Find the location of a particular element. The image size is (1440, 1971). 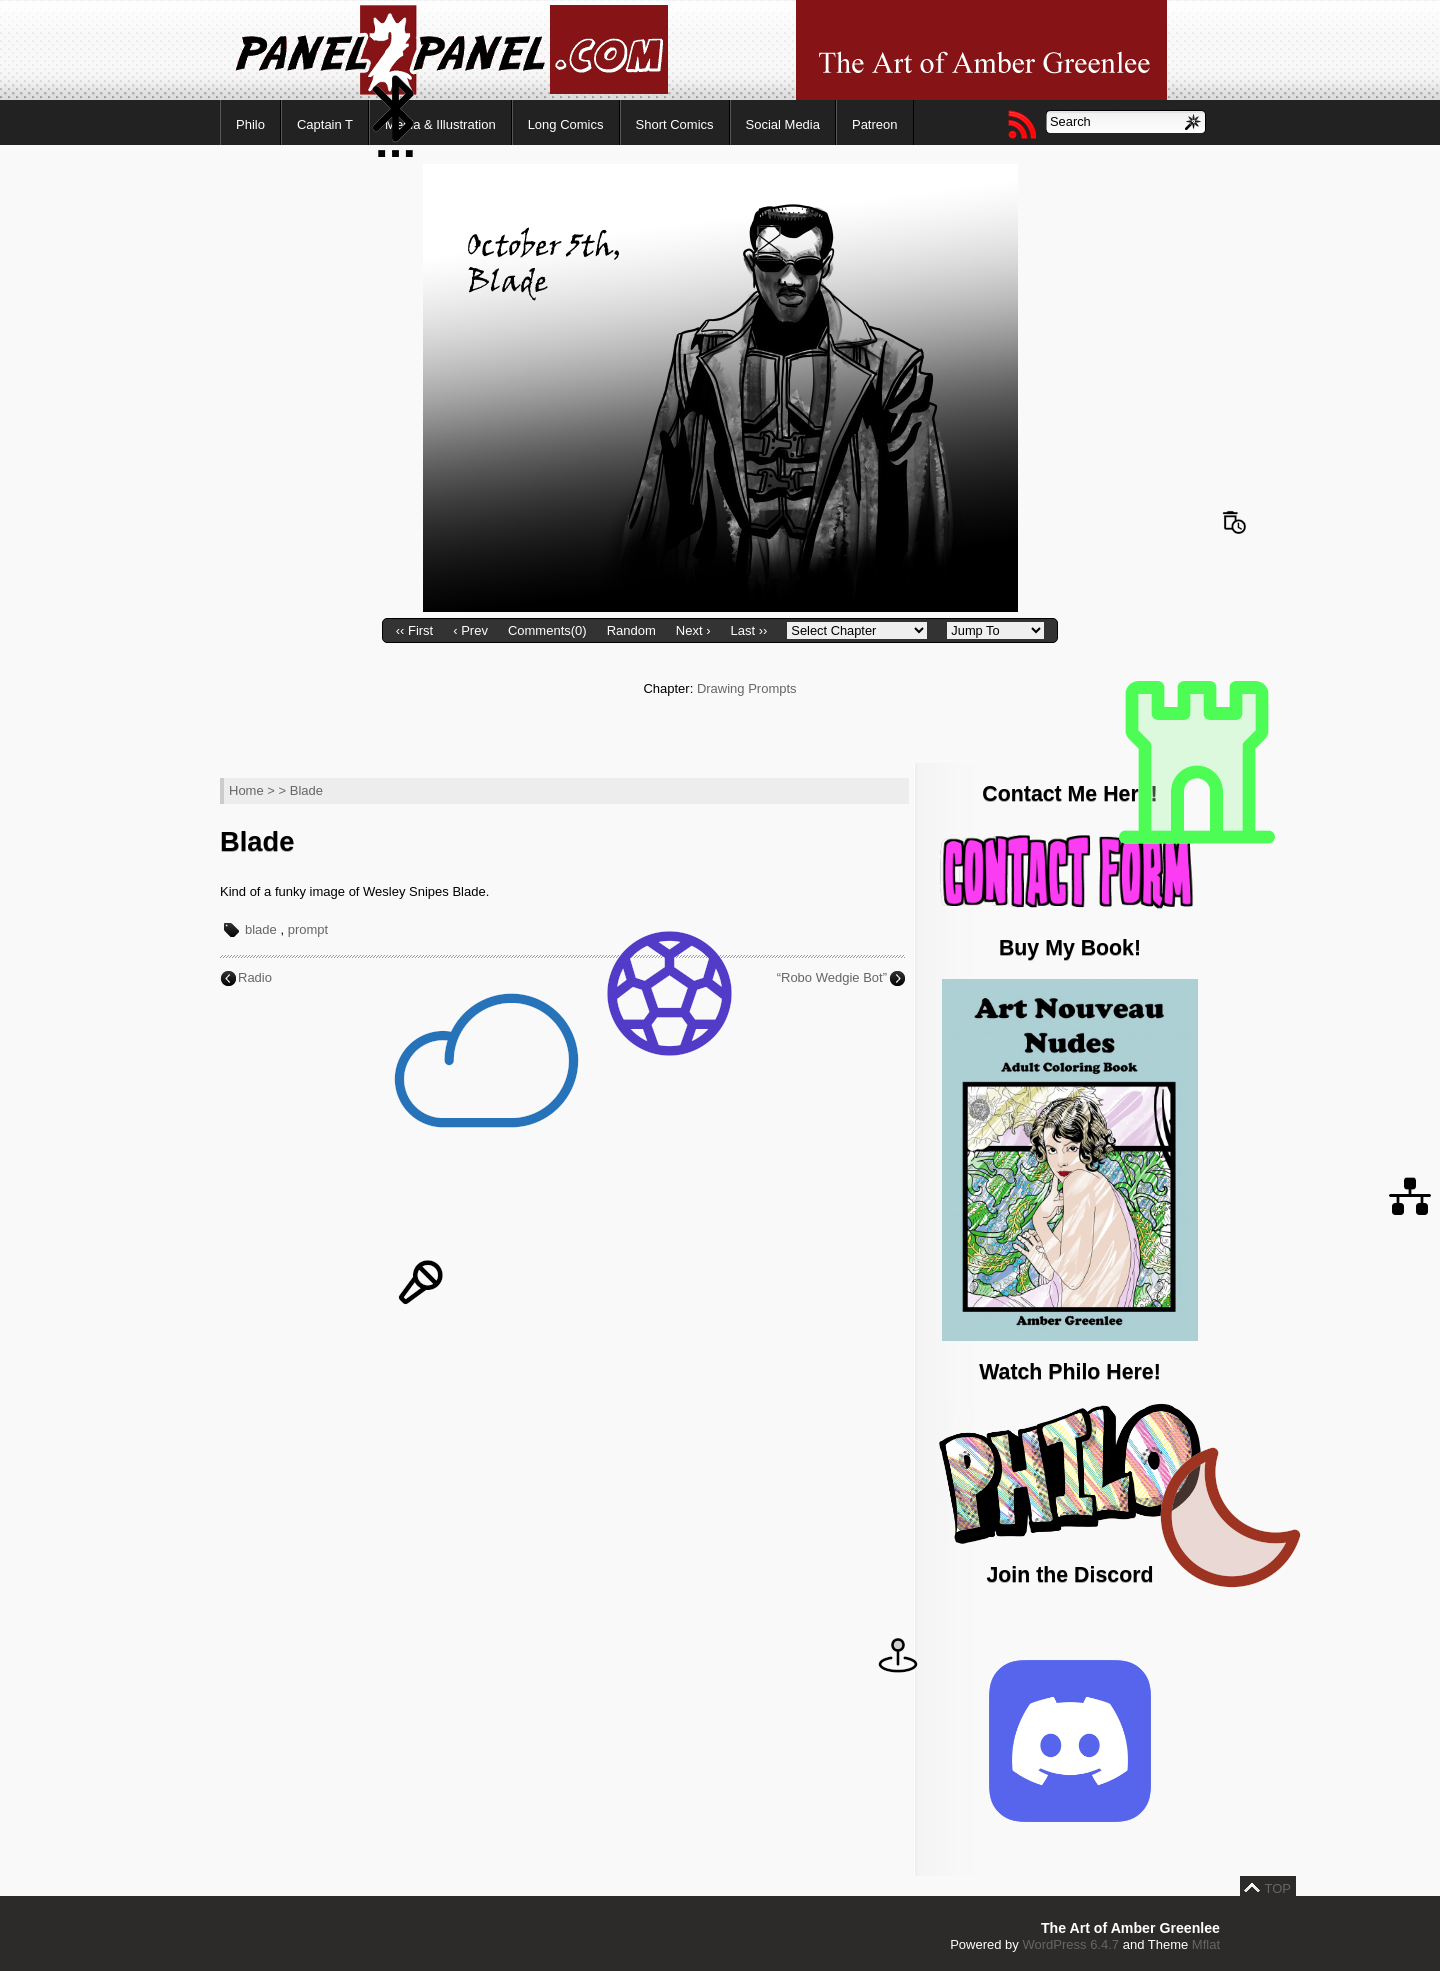

access cloud storage is located at coordinates (486, 1060).